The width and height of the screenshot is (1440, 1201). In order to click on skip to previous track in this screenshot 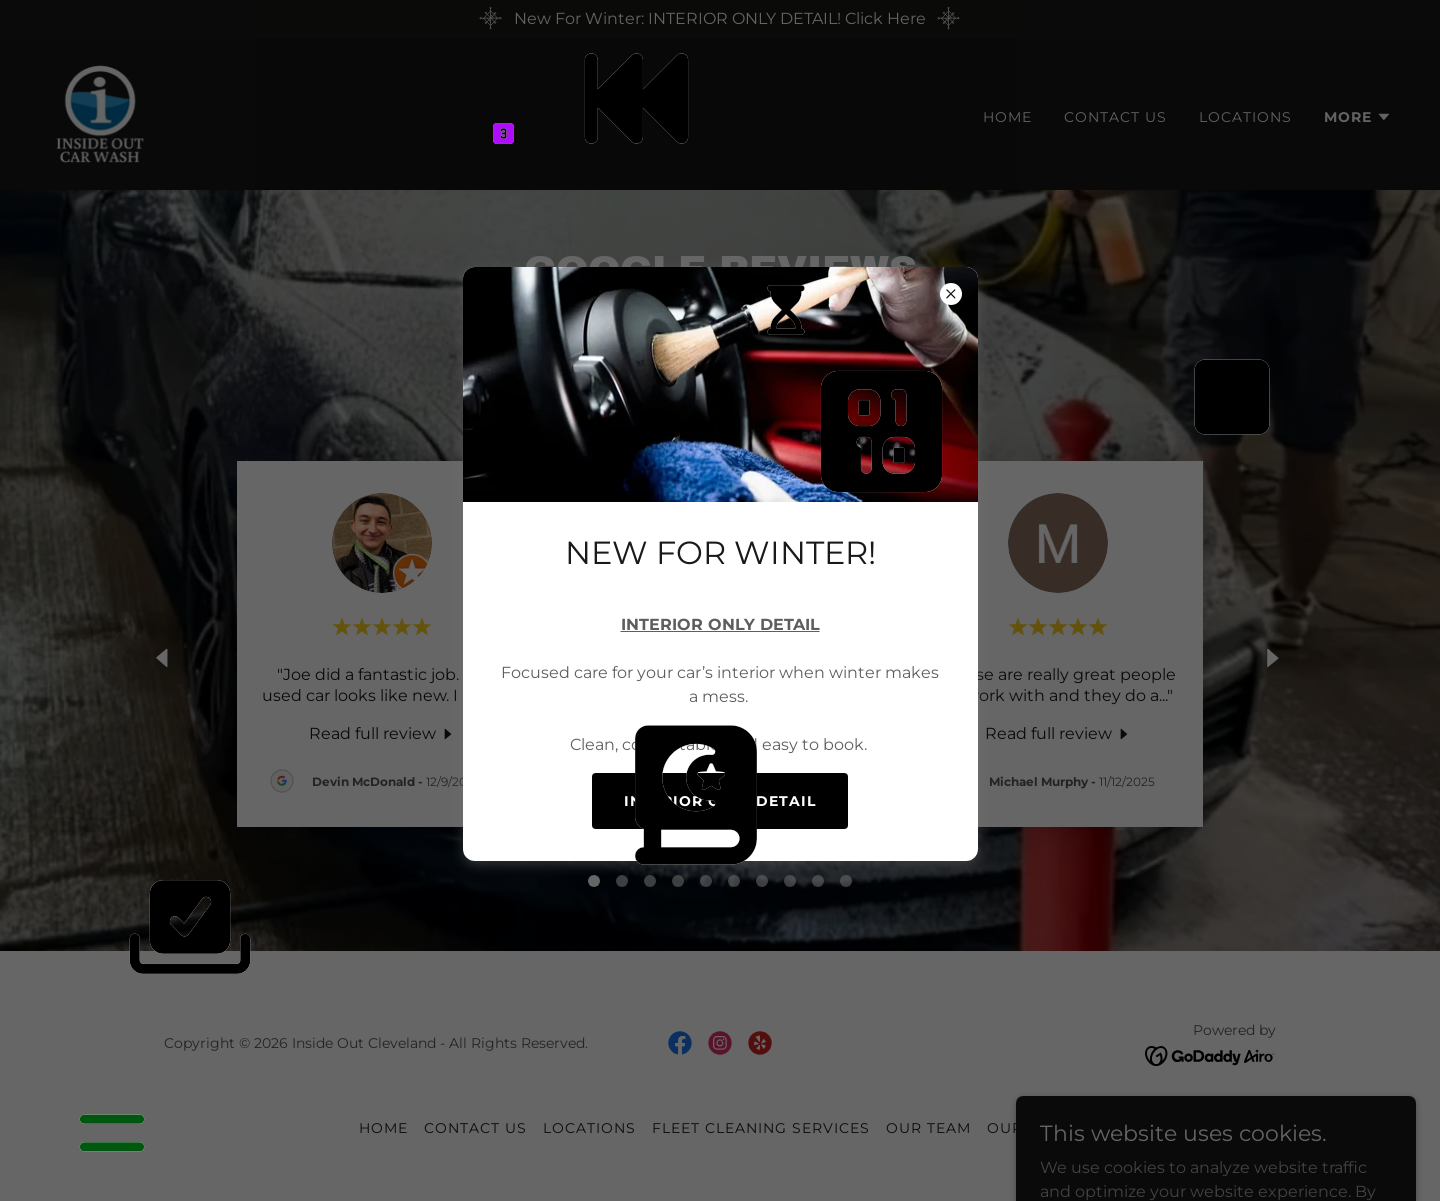, I will do `click(636, 98)`.